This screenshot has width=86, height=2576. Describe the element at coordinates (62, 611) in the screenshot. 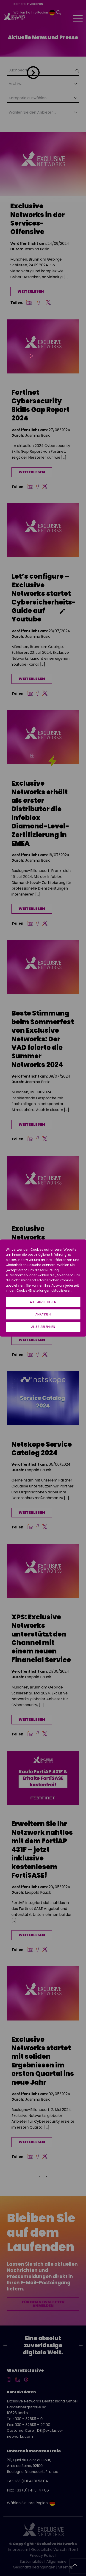

I see `apply auto-enhance or magic edit to content` at that location.